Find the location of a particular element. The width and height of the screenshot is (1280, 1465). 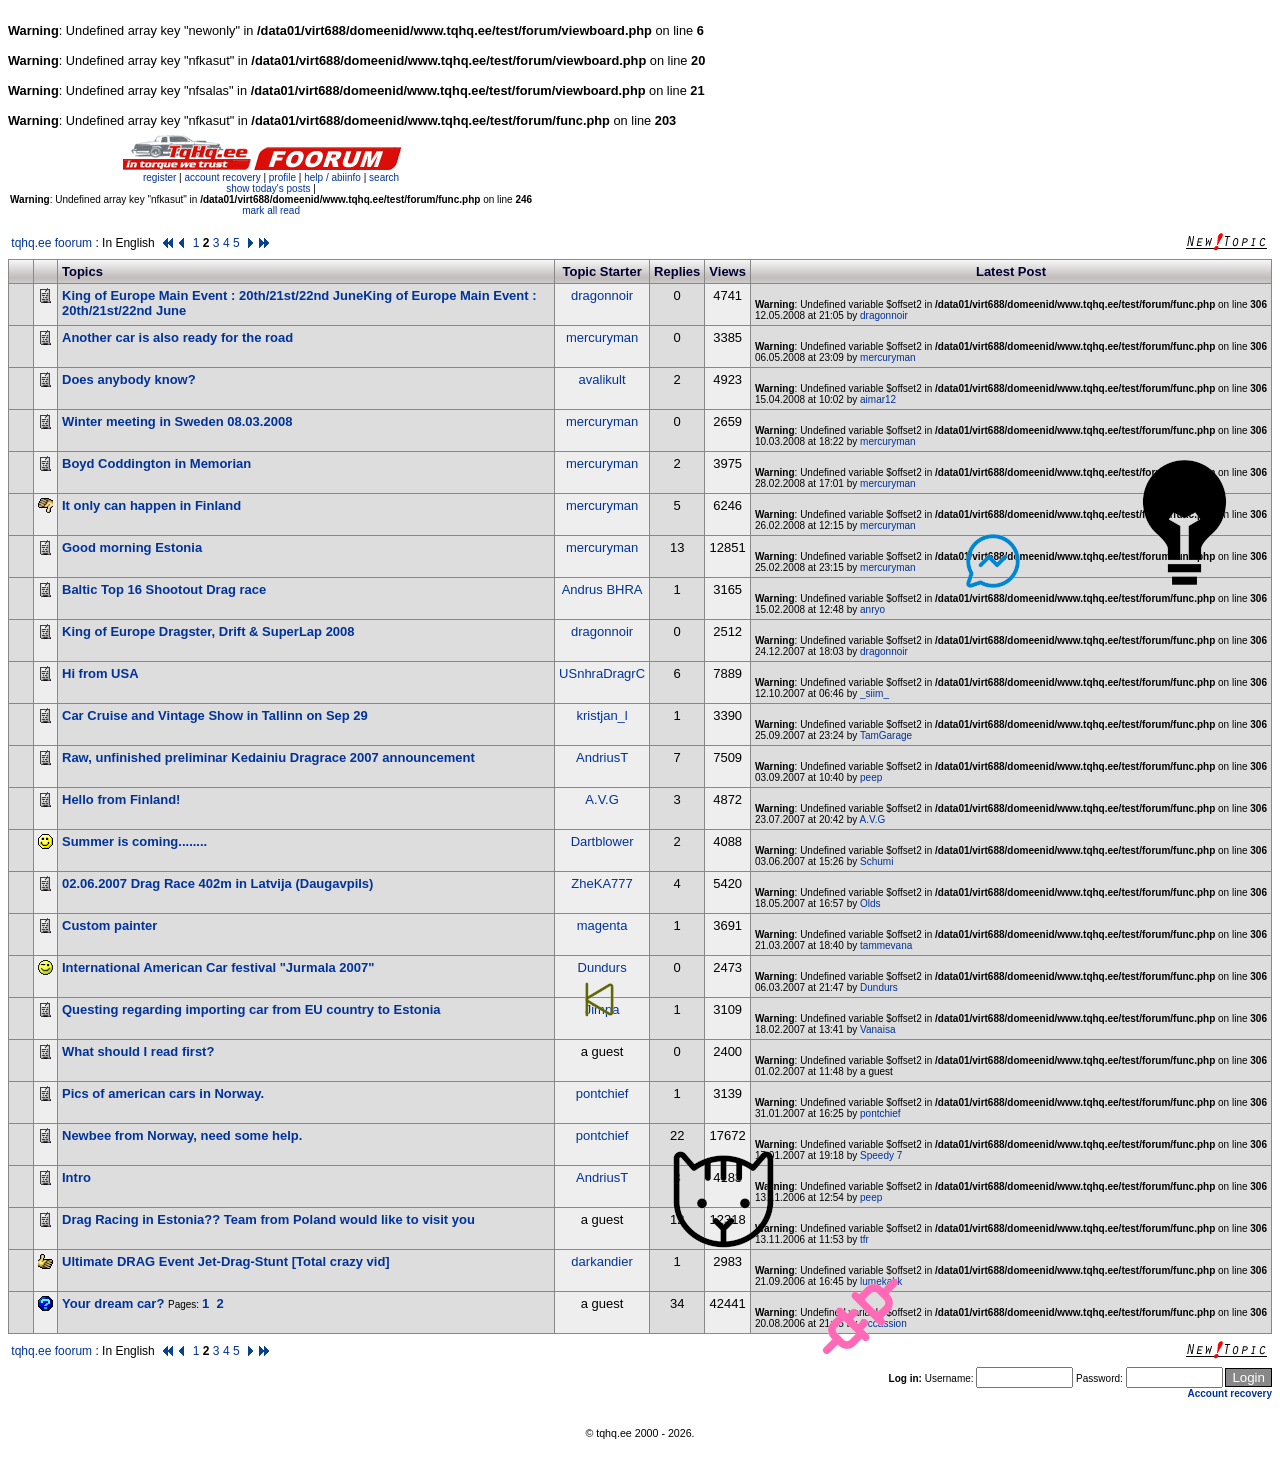

skip to previous track is located at coordinates (599, 999).